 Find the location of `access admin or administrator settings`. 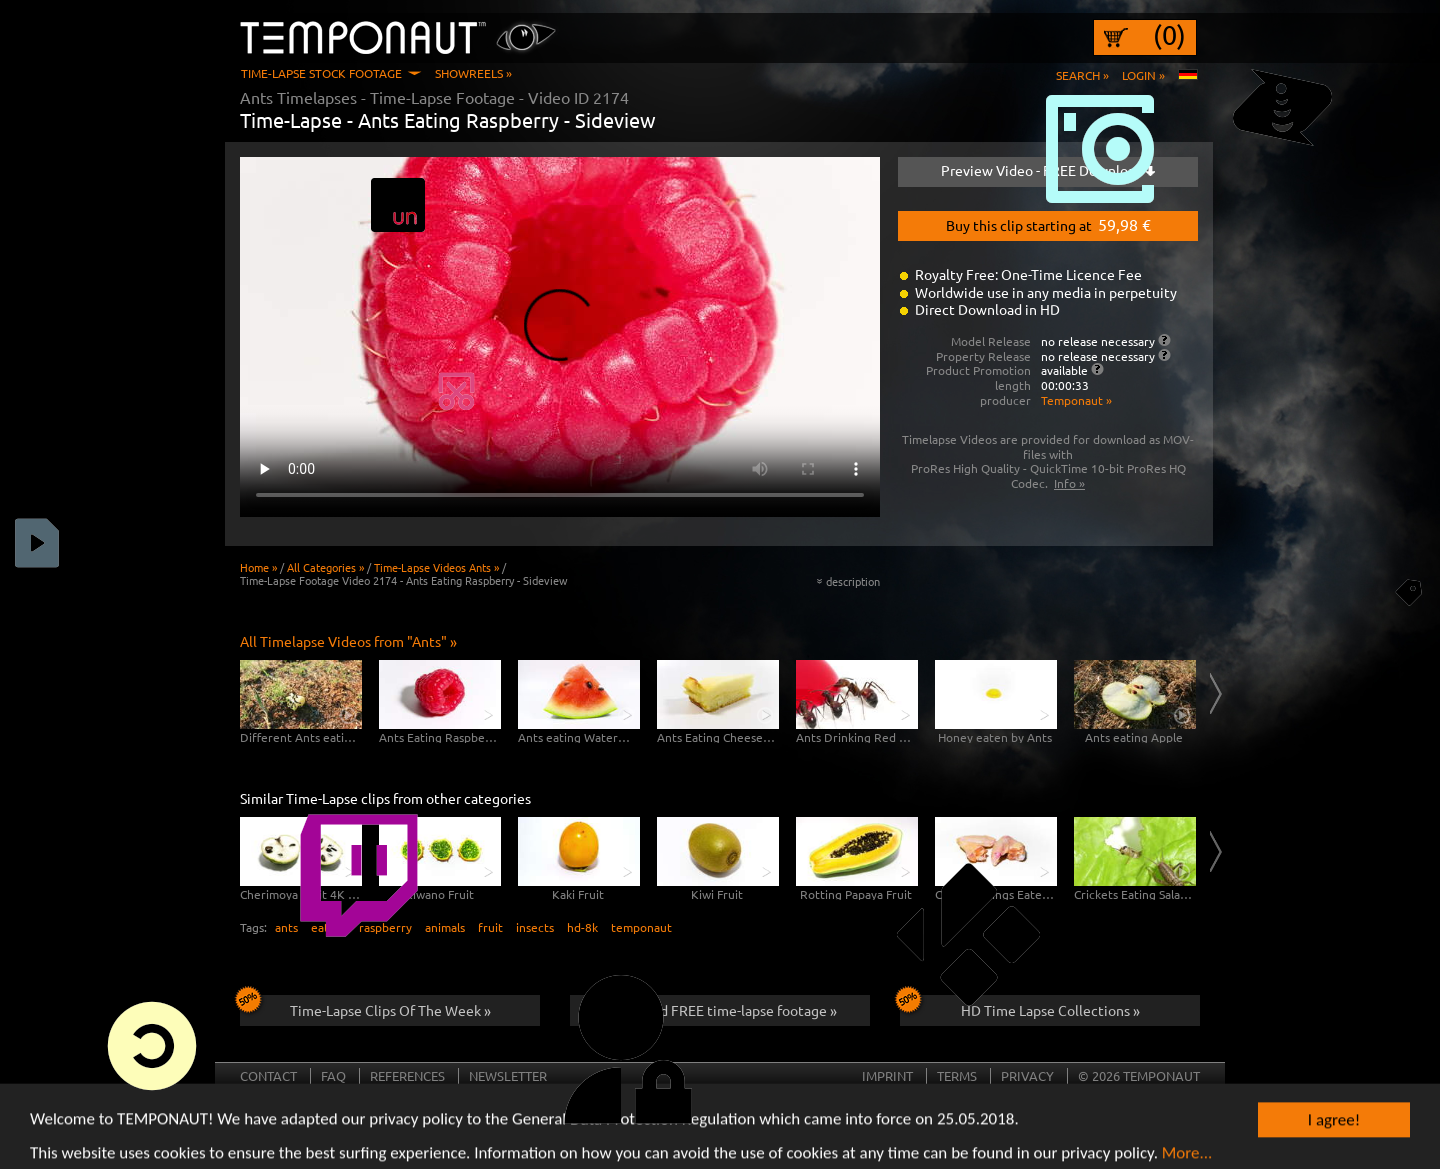

access admin or administrator settings is located at coordinates (621, 1053).